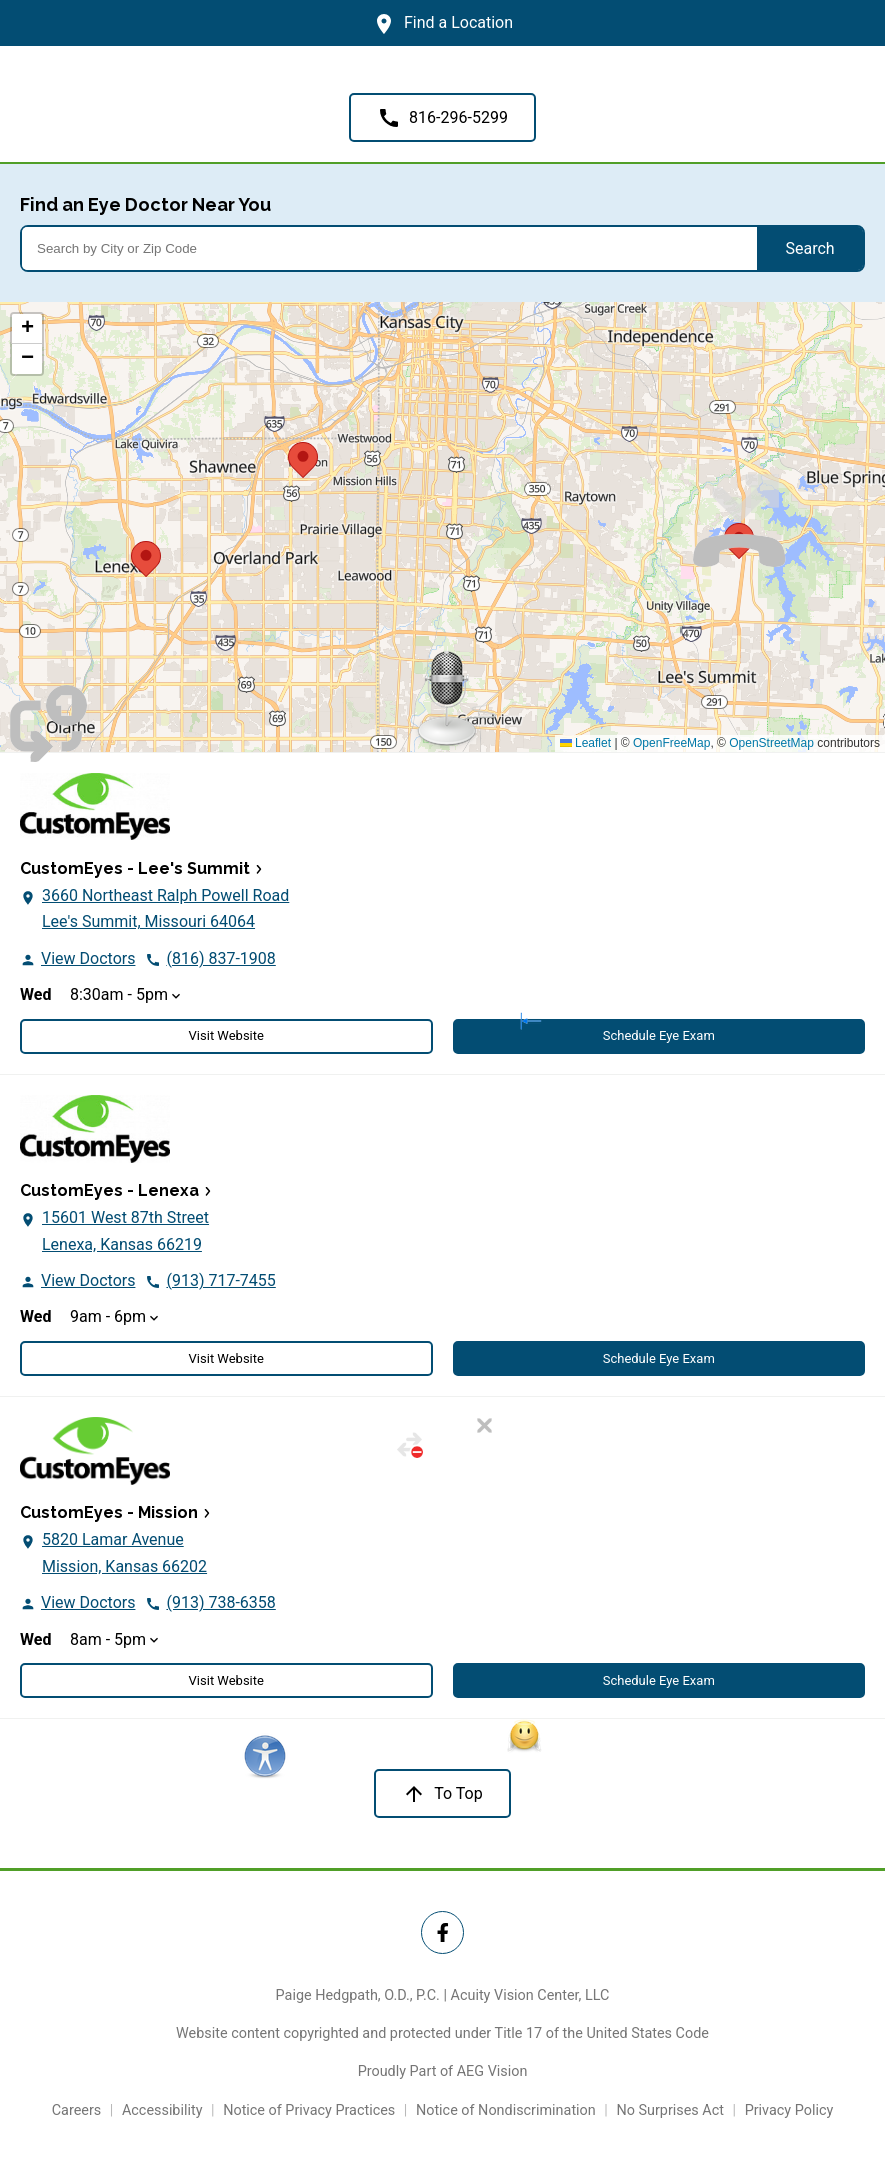 Image resolution: width=885 pixels, height=2162 pixels. I want to click on network connection error, so click(409, 1444).